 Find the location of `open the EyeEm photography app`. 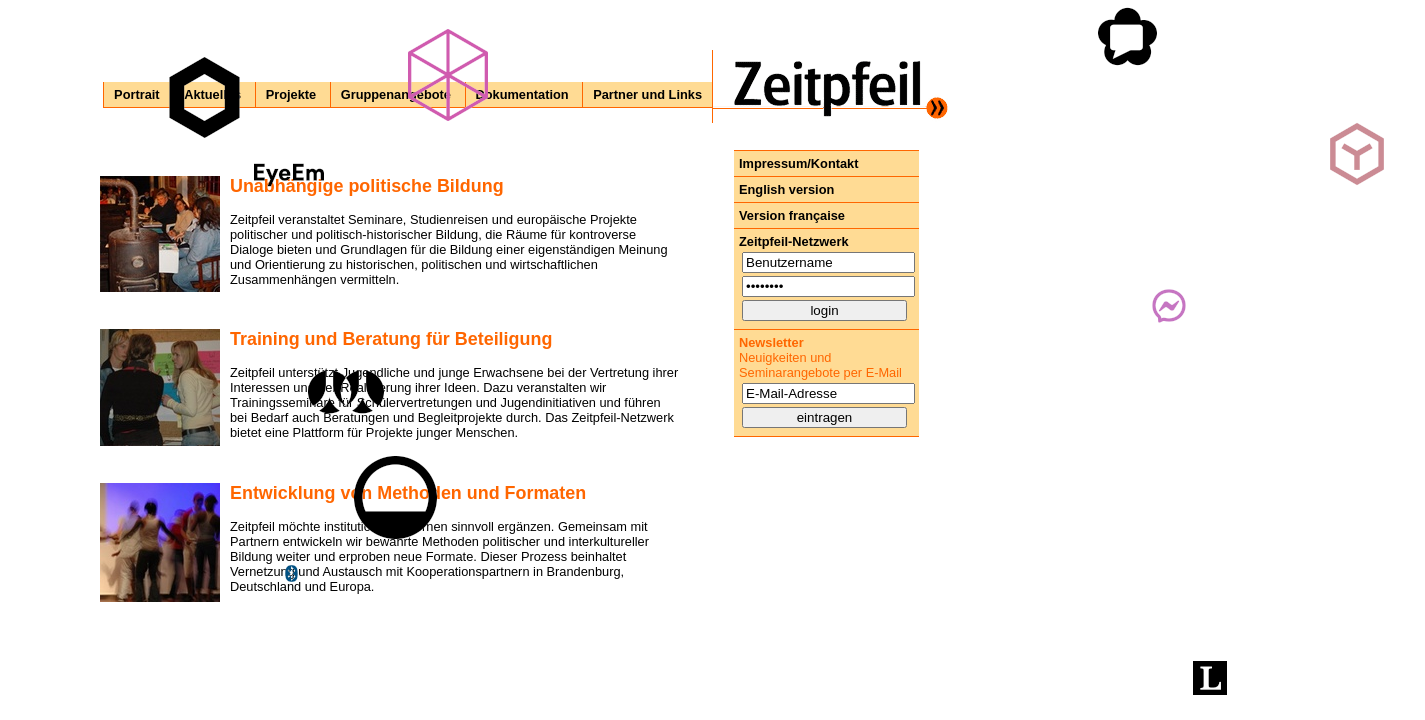

open the EyeEm photography app is located at coordinates (289, 175).